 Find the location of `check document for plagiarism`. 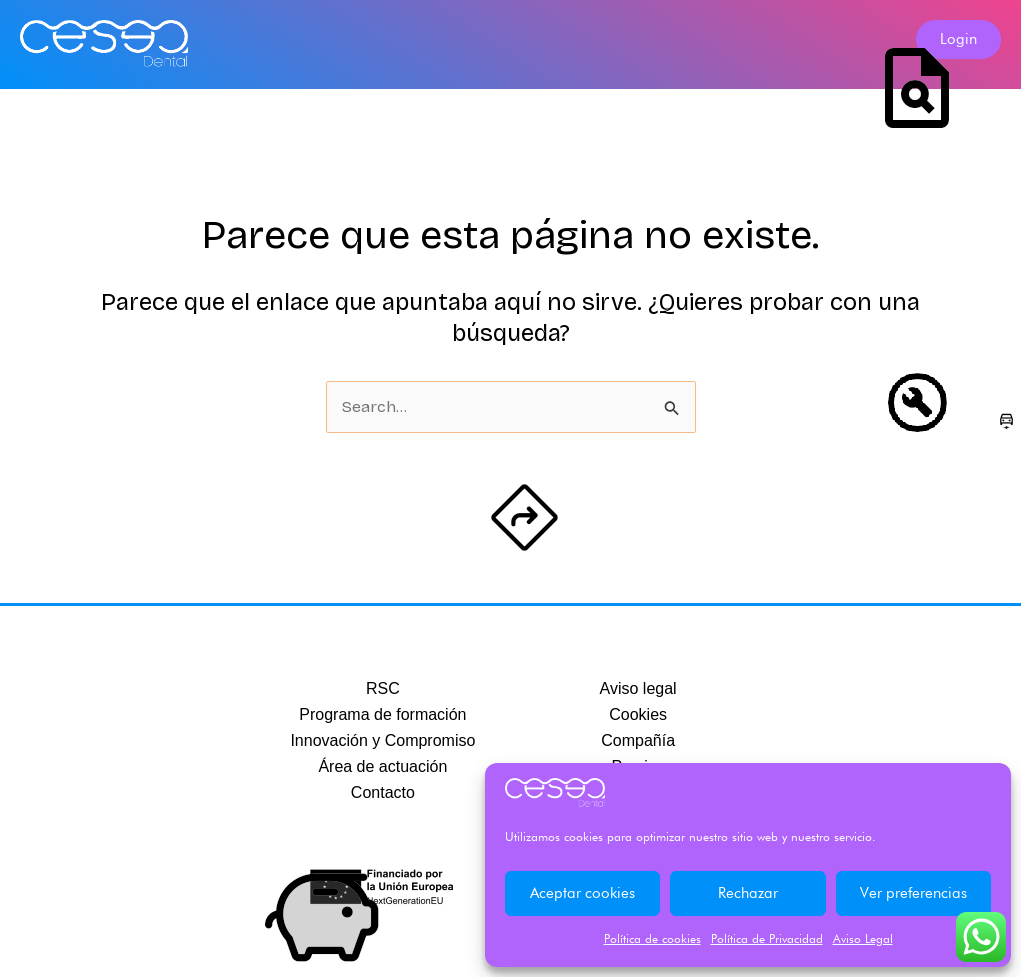

check document for plagiarism is located at coordinates (917, 88).